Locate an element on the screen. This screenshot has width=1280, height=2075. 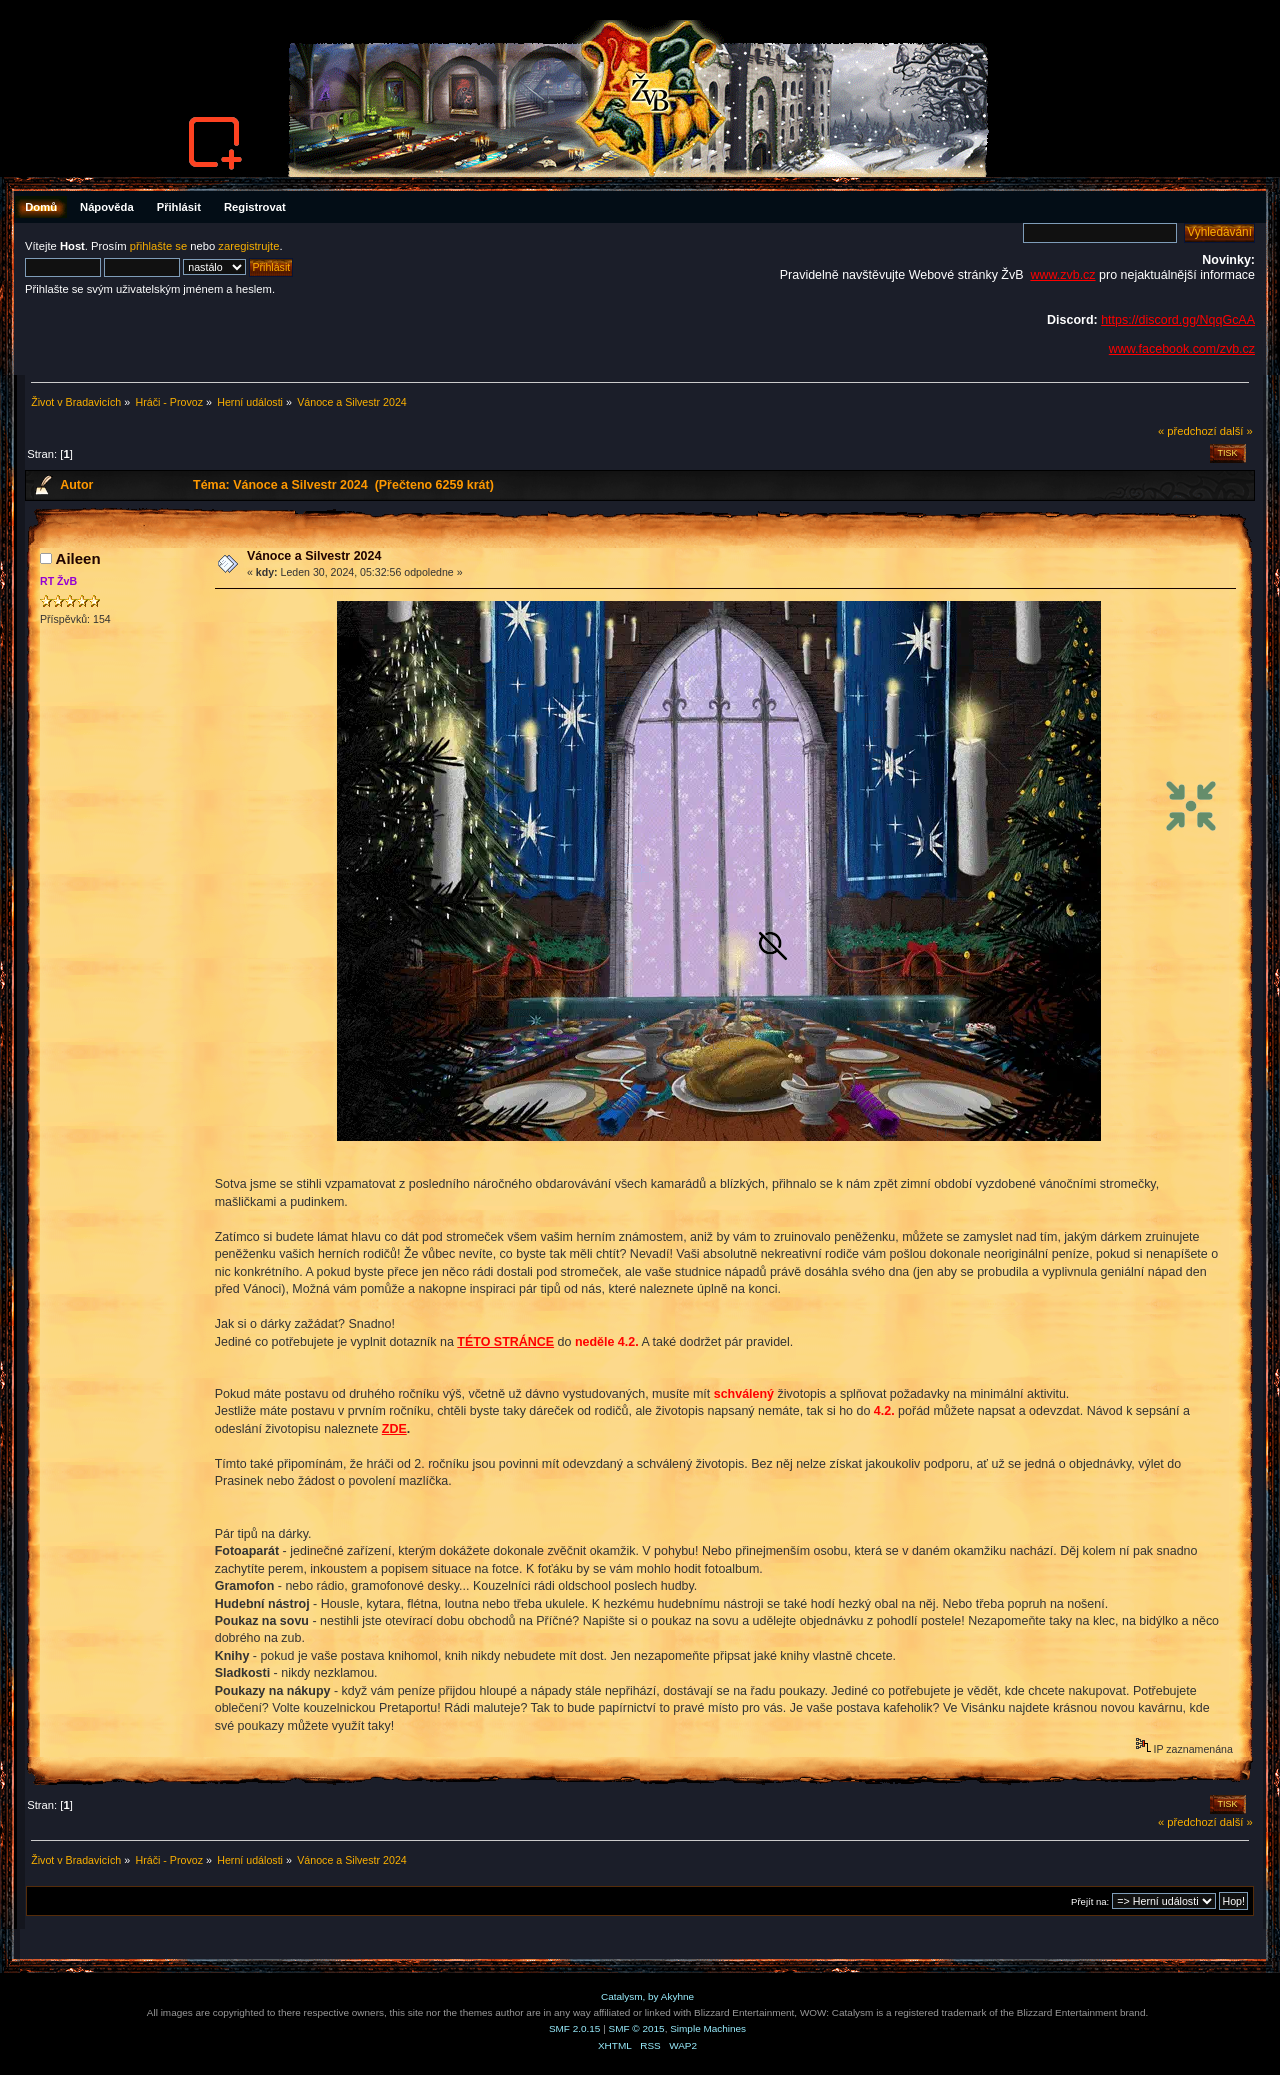
add a new item or element is located at coordinates (214, 142).